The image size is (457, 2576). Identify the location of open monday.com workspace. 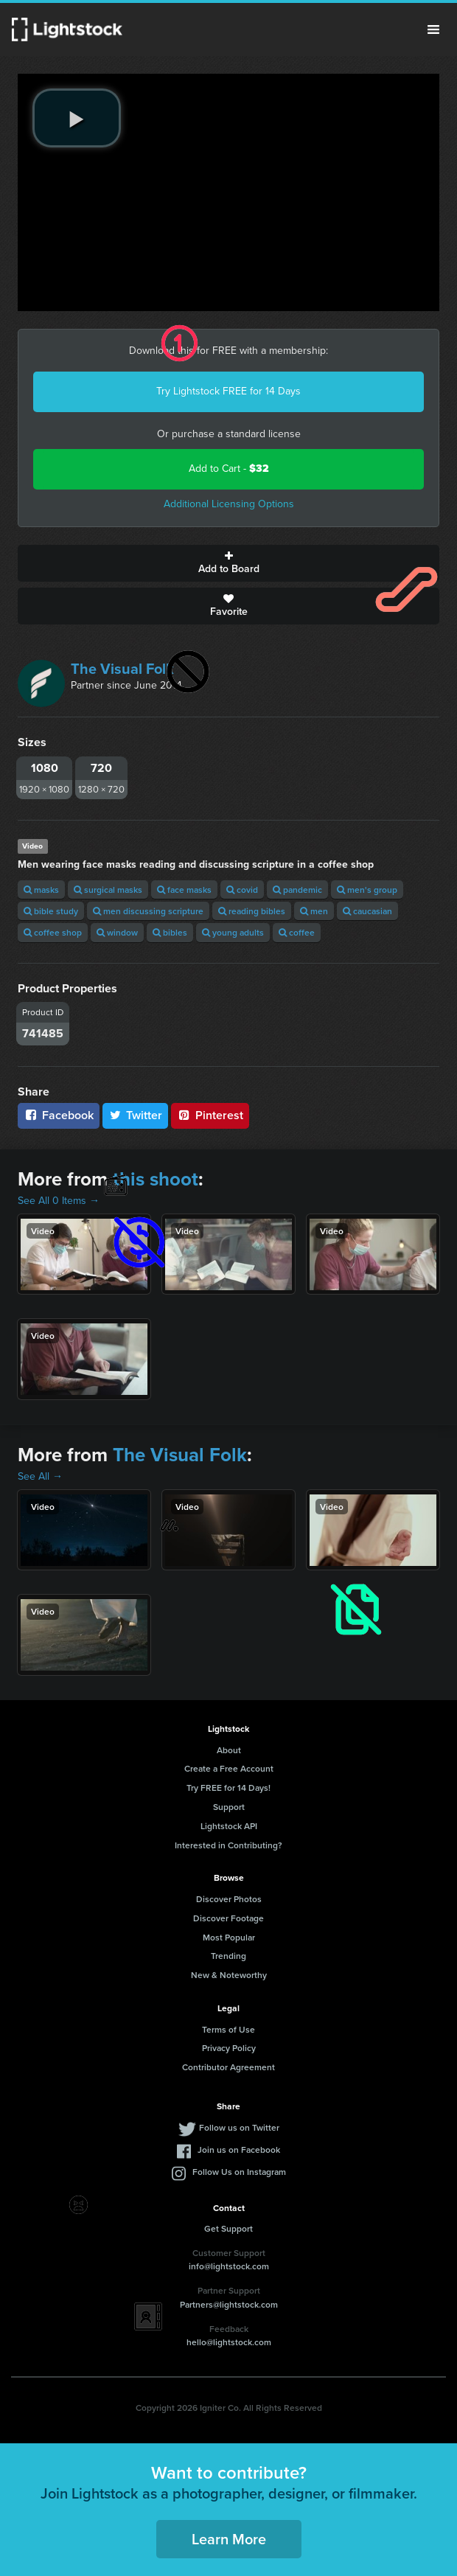
(169, 1525).